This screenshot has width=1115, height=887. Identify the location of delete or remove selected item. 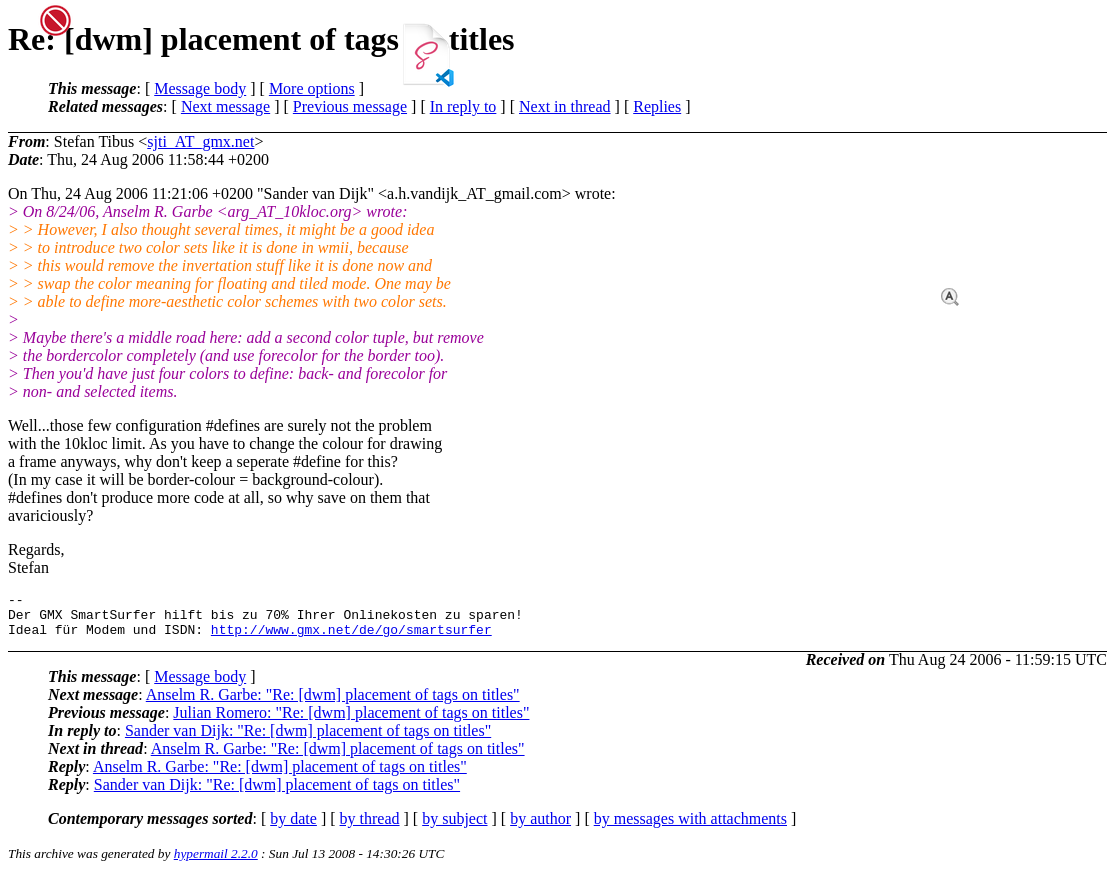
(55, 20).